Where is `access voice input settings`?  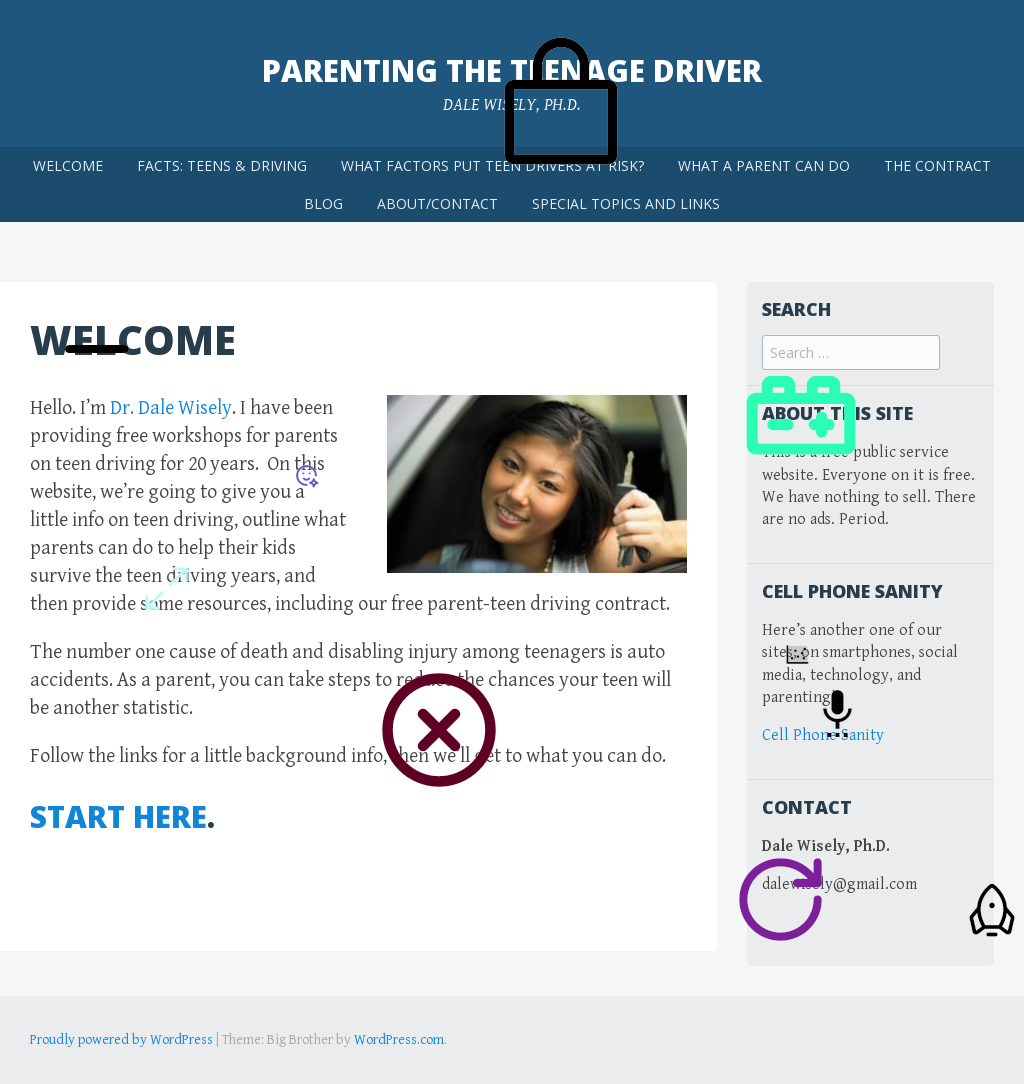
access voice input settings is located at coordinates (837, 712).